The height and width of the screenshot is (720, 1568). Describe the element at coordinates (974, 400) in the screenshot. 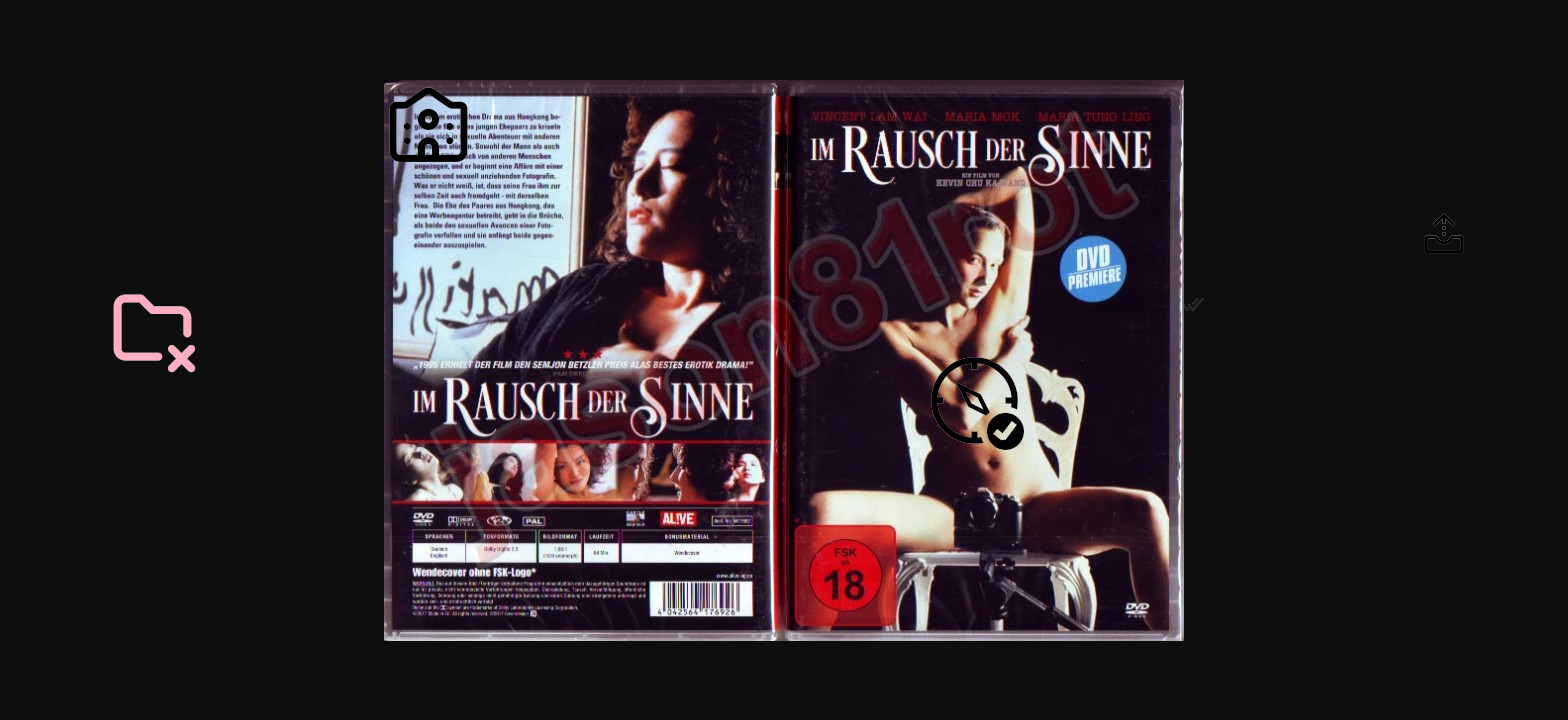

I see `active navigation or orientation mode` at that location.